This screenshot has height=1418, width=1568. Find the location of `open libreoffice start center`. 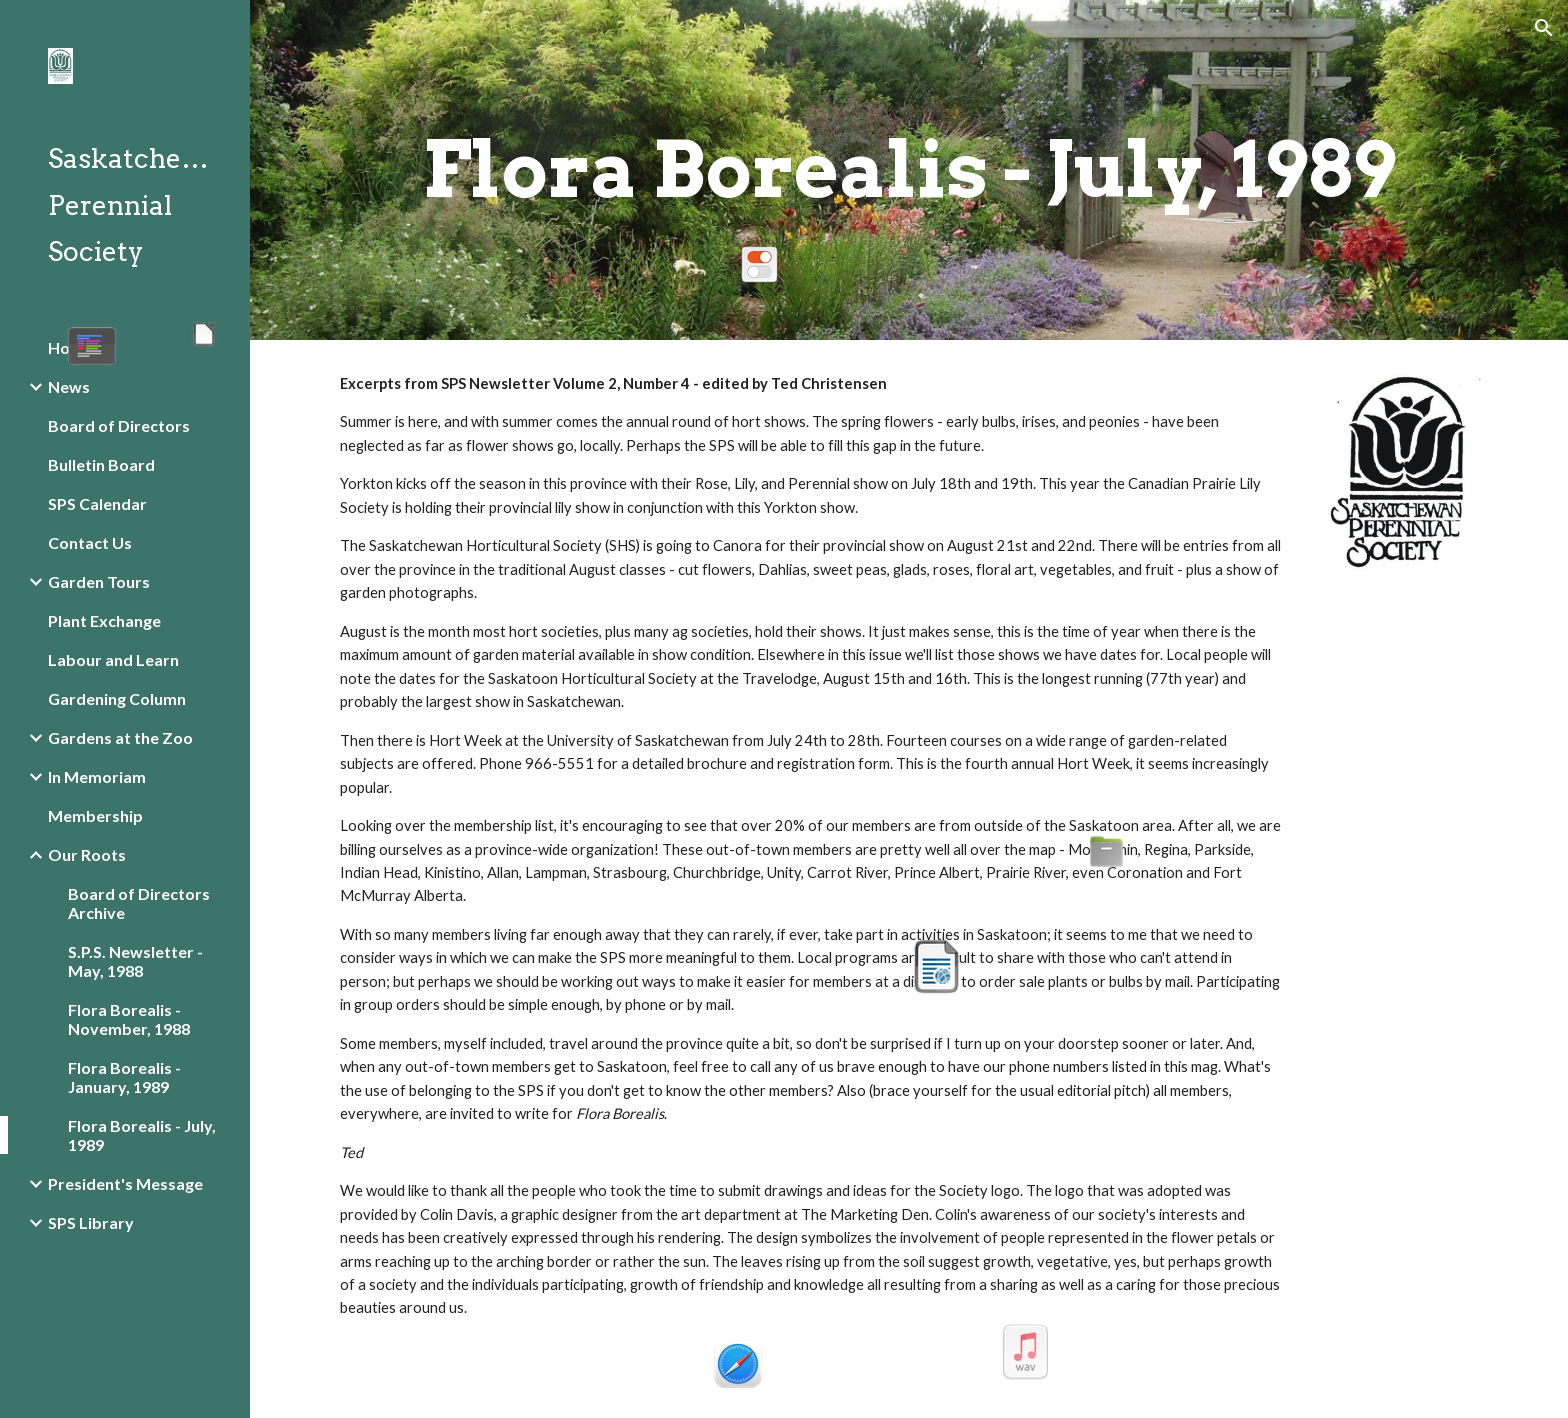

open libreoffice start center is located at coordinates (204, 334).